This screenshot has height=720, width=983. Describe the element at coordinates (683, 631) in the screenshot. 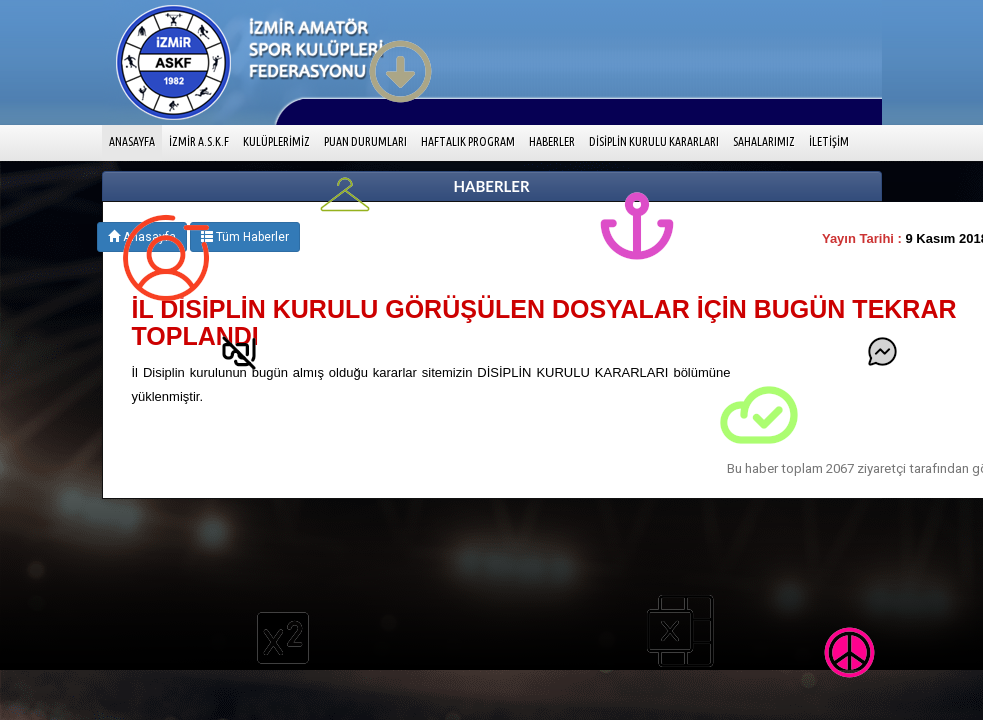

I see `open microsoft excel` at that location.